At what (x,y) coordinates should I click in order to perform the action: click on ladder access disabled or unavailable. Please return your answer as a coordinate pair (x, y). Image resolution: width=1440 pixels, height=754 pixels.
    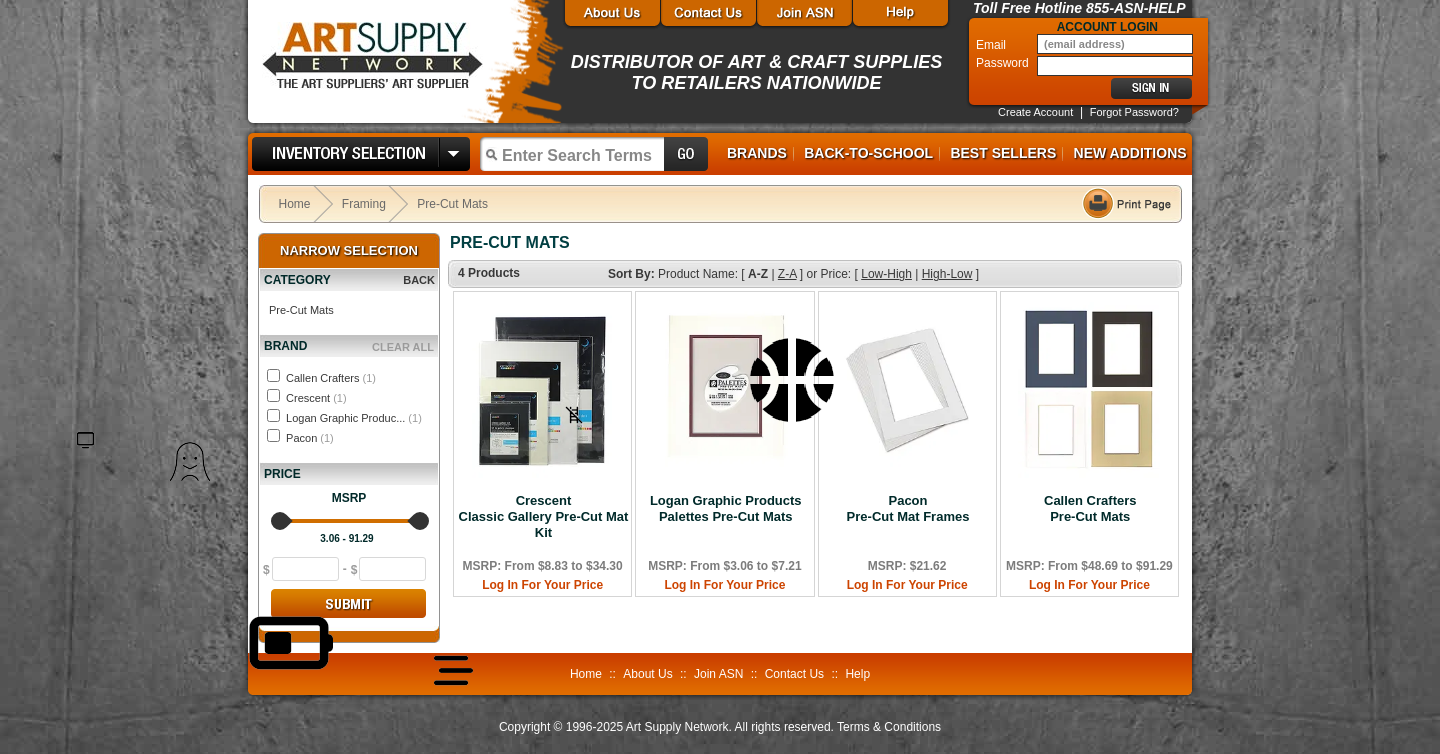
    Looking at the image, I should click on (574, 415).